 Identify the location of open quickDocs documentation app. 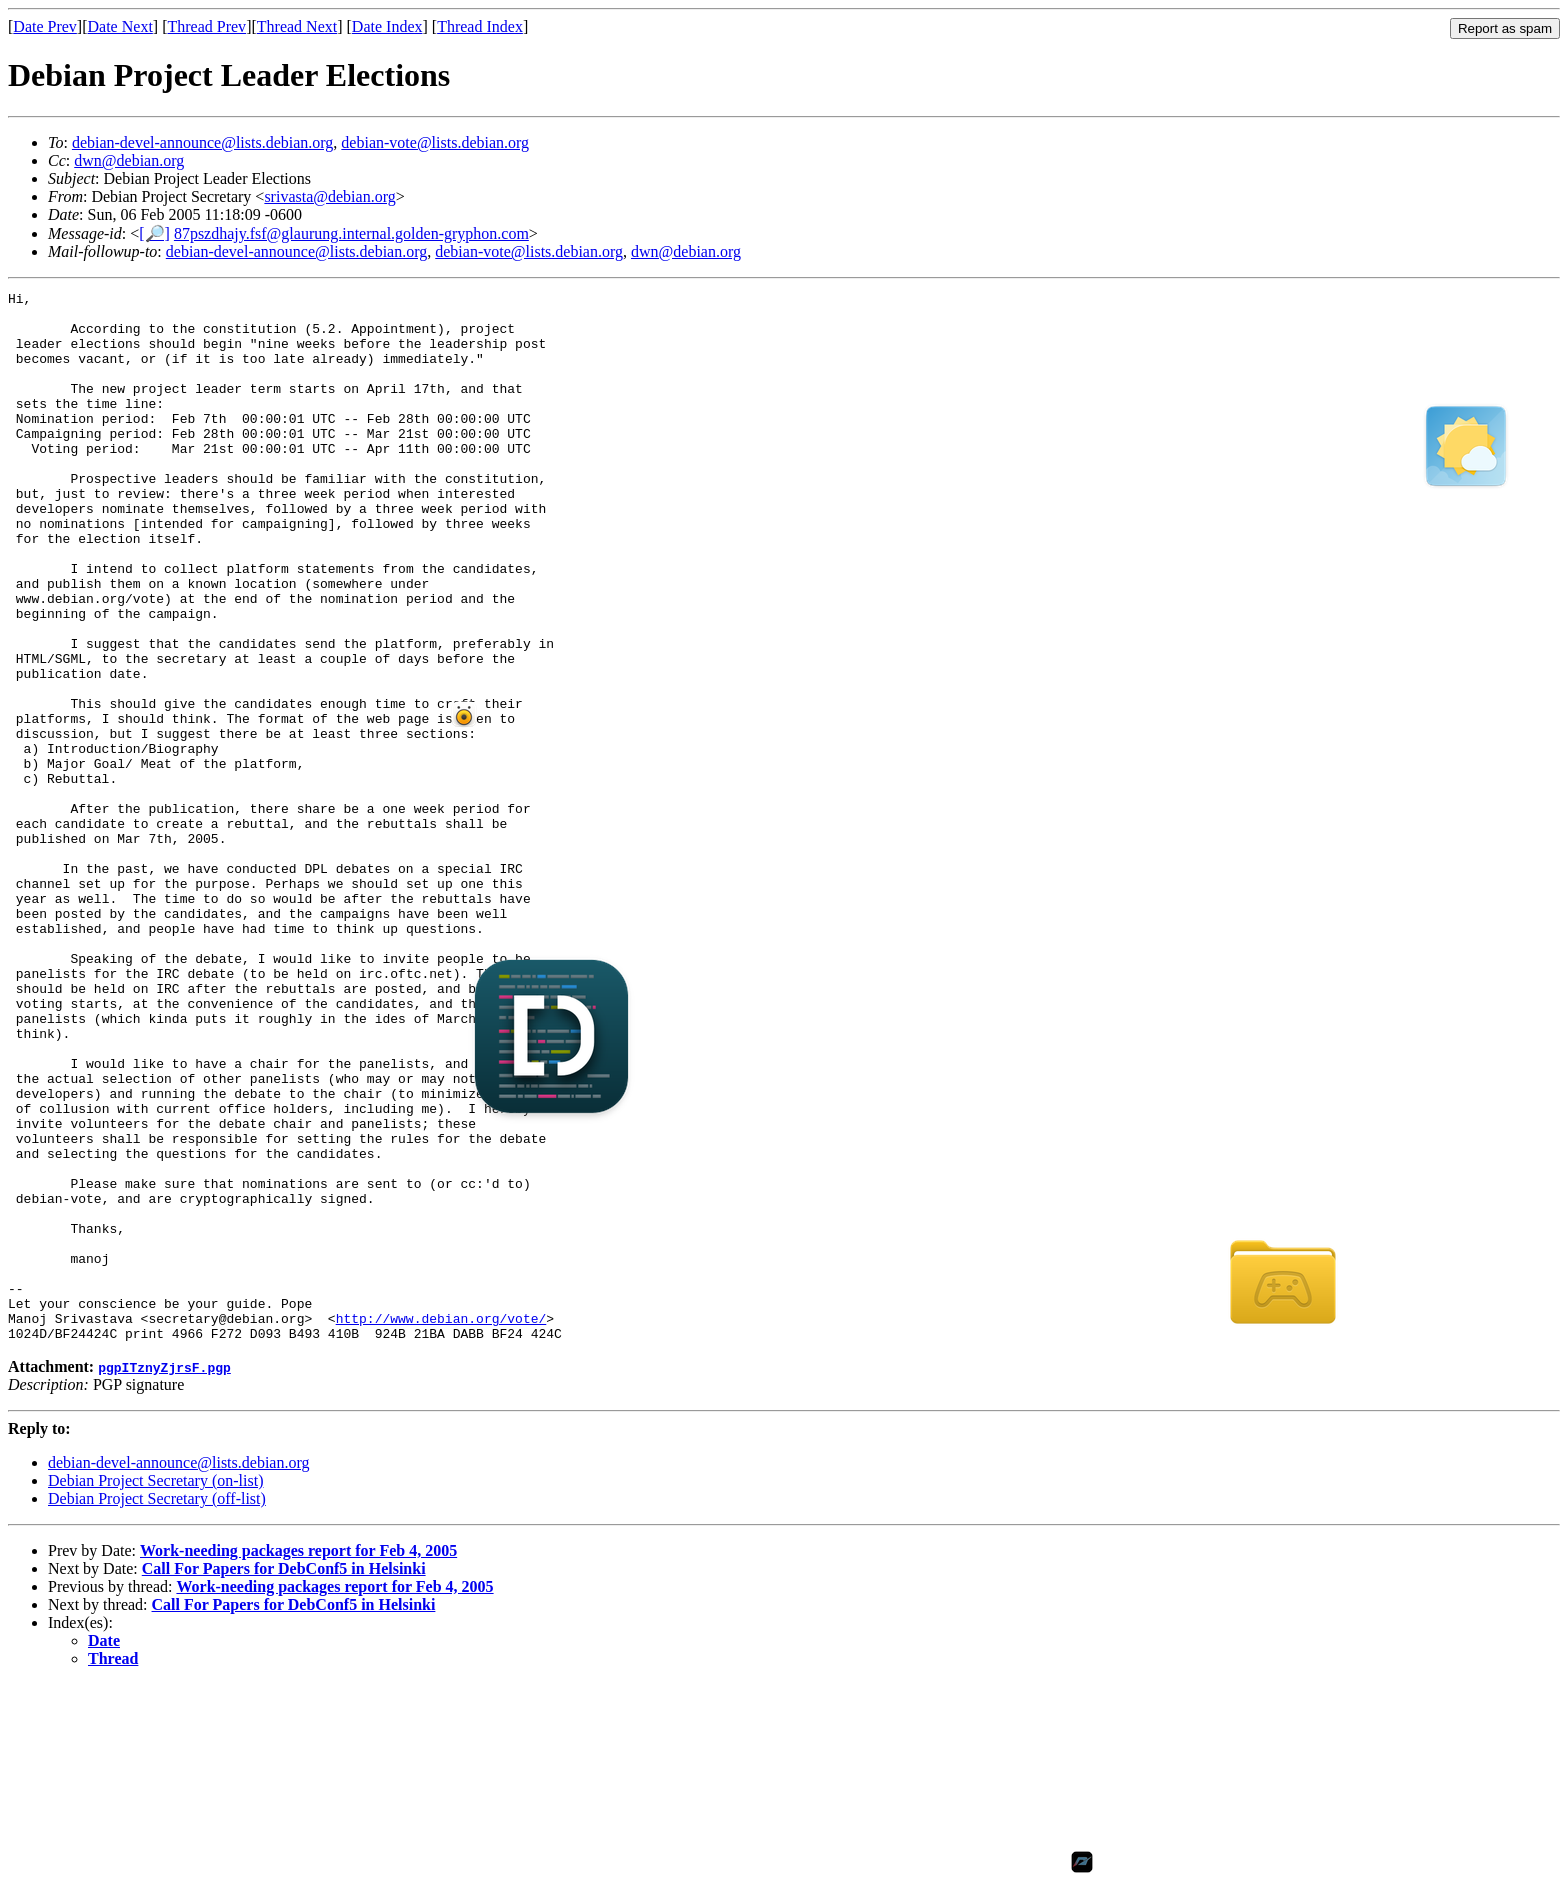
(551, 1036).